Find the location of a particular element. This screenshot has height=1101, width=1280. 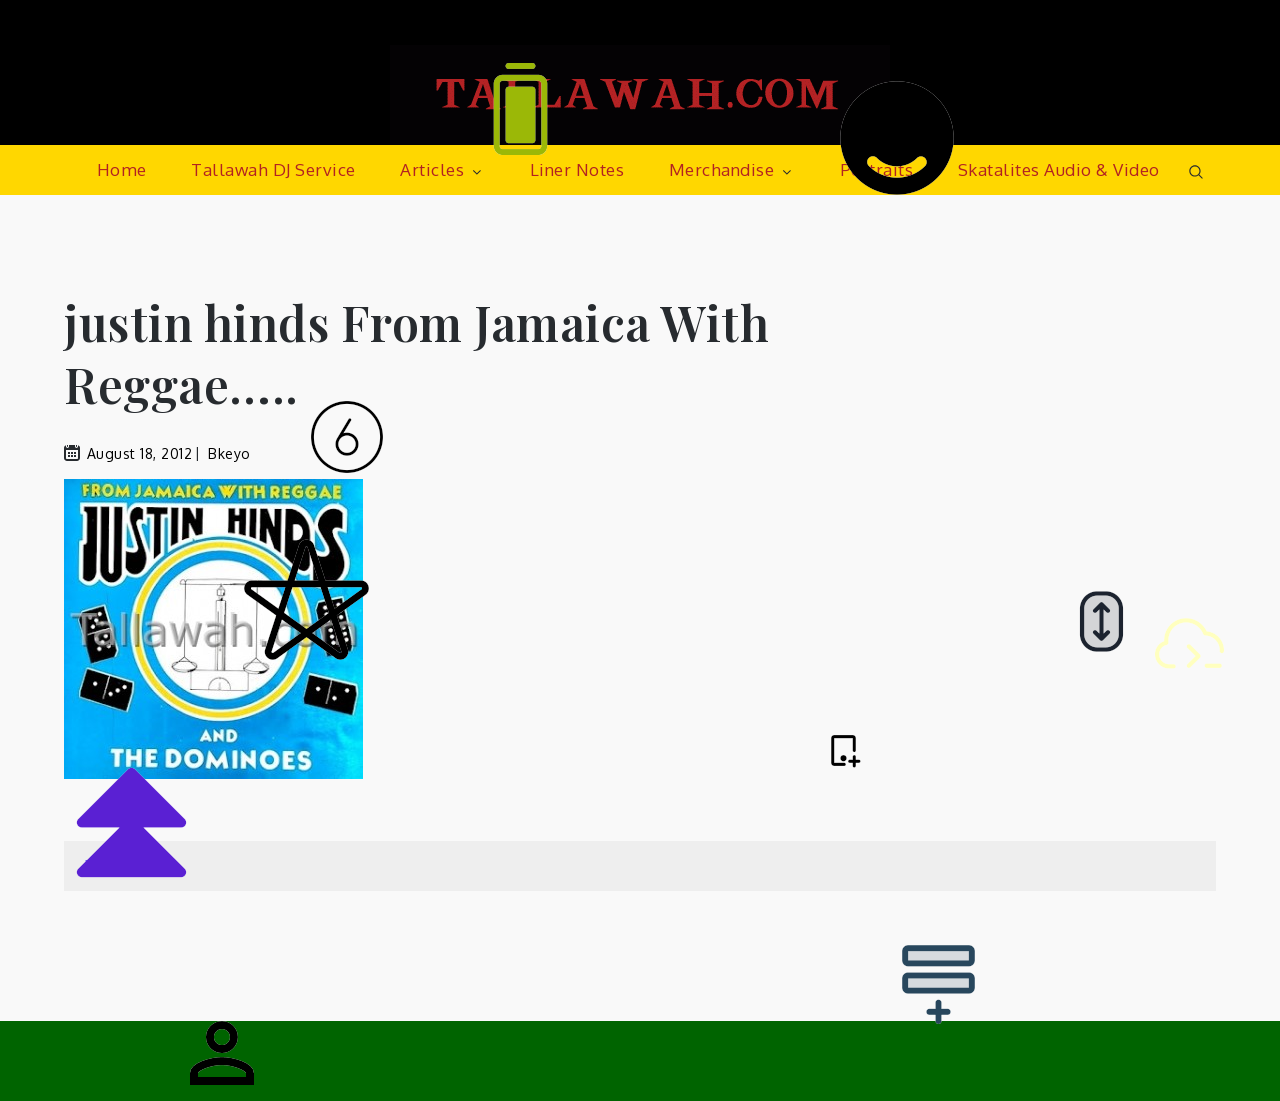

indicates step 6 in a multi-step process is located at coordinates (347, 437).